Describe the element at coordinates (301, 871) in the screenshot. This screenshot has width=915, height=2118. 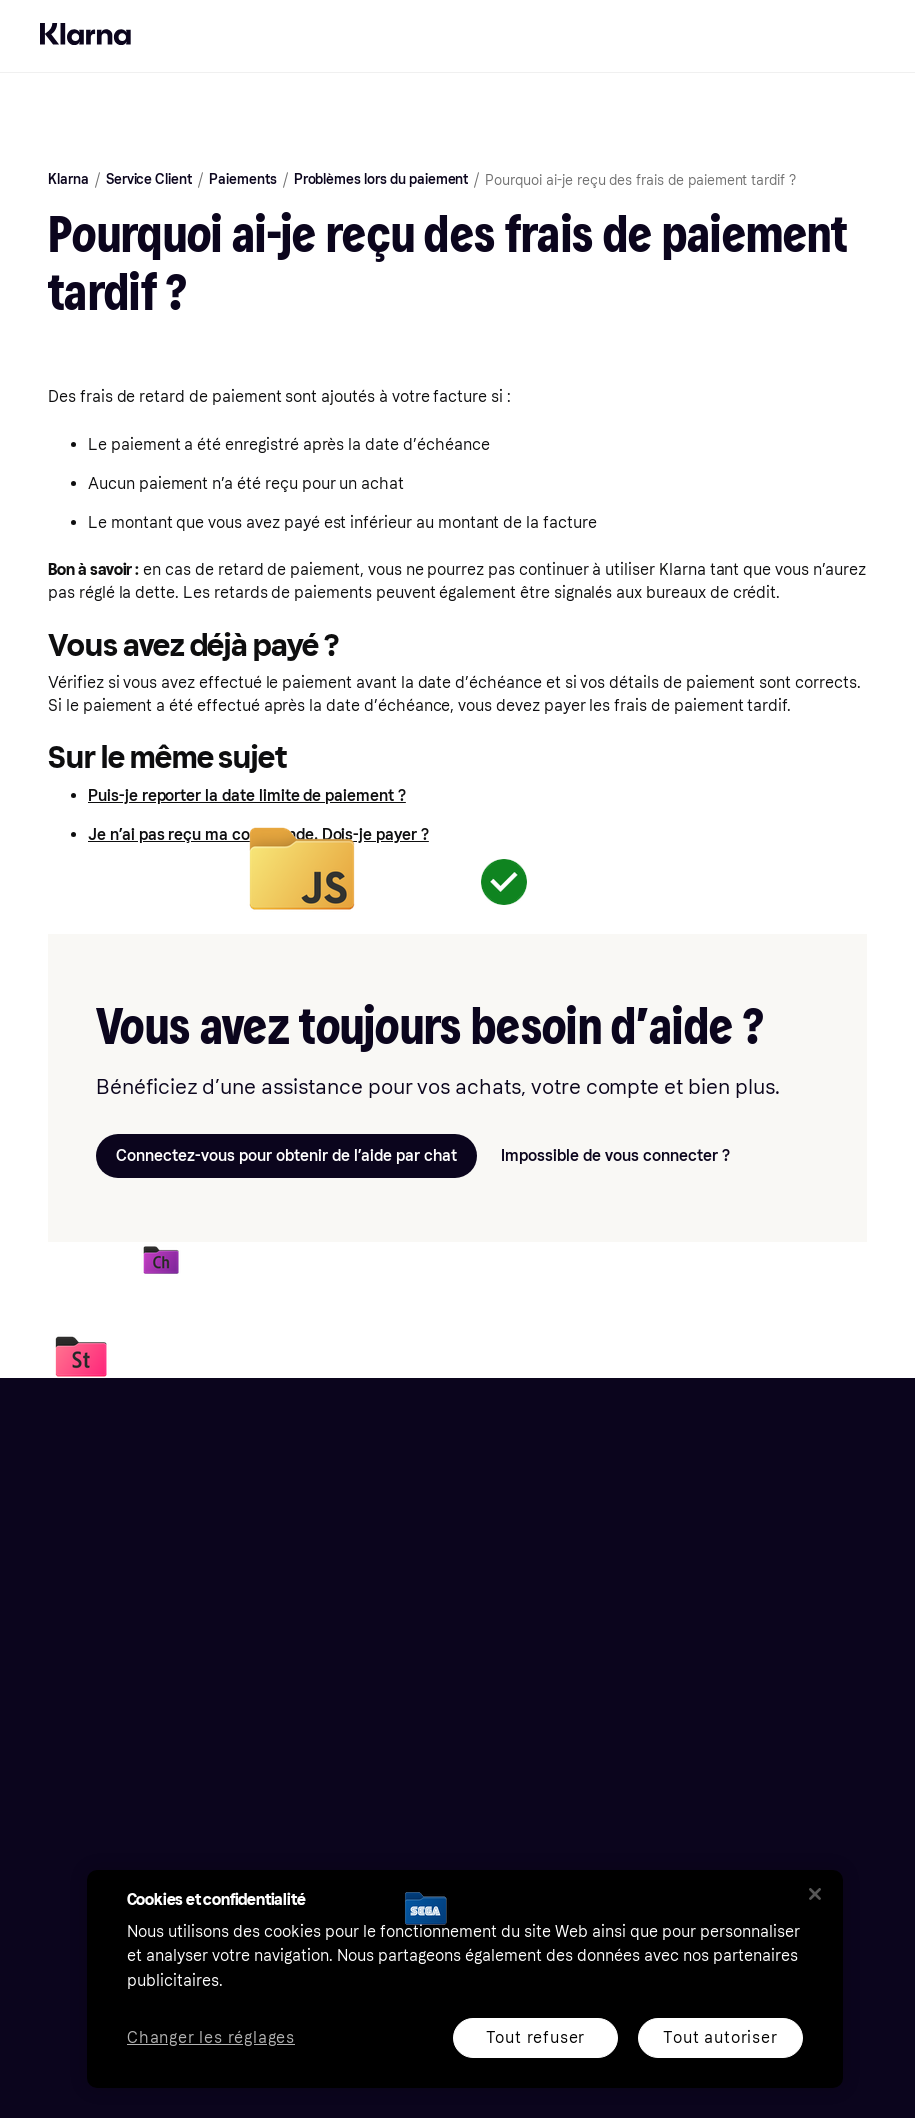
I see `open javascript project folder` at that location.